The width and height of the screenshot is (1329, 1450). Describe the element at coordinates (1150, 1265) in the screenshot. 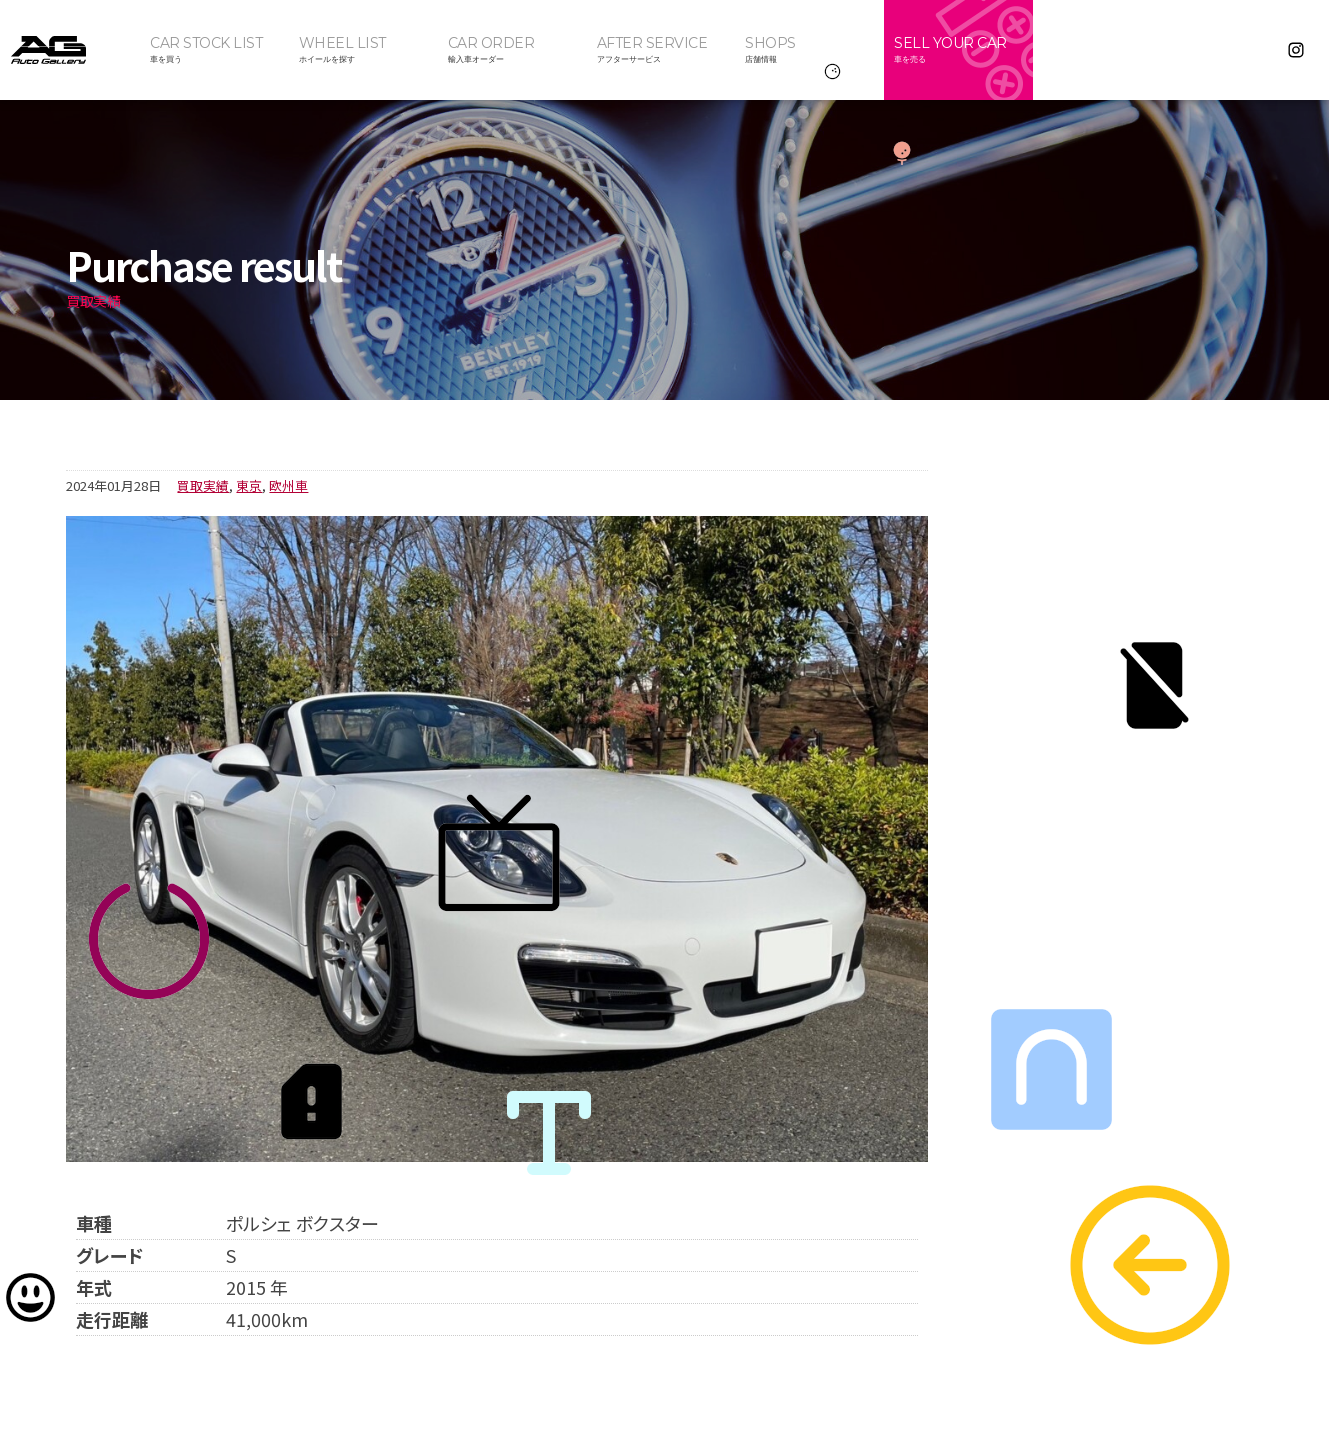

I see `go back to the previous screen` at that location.